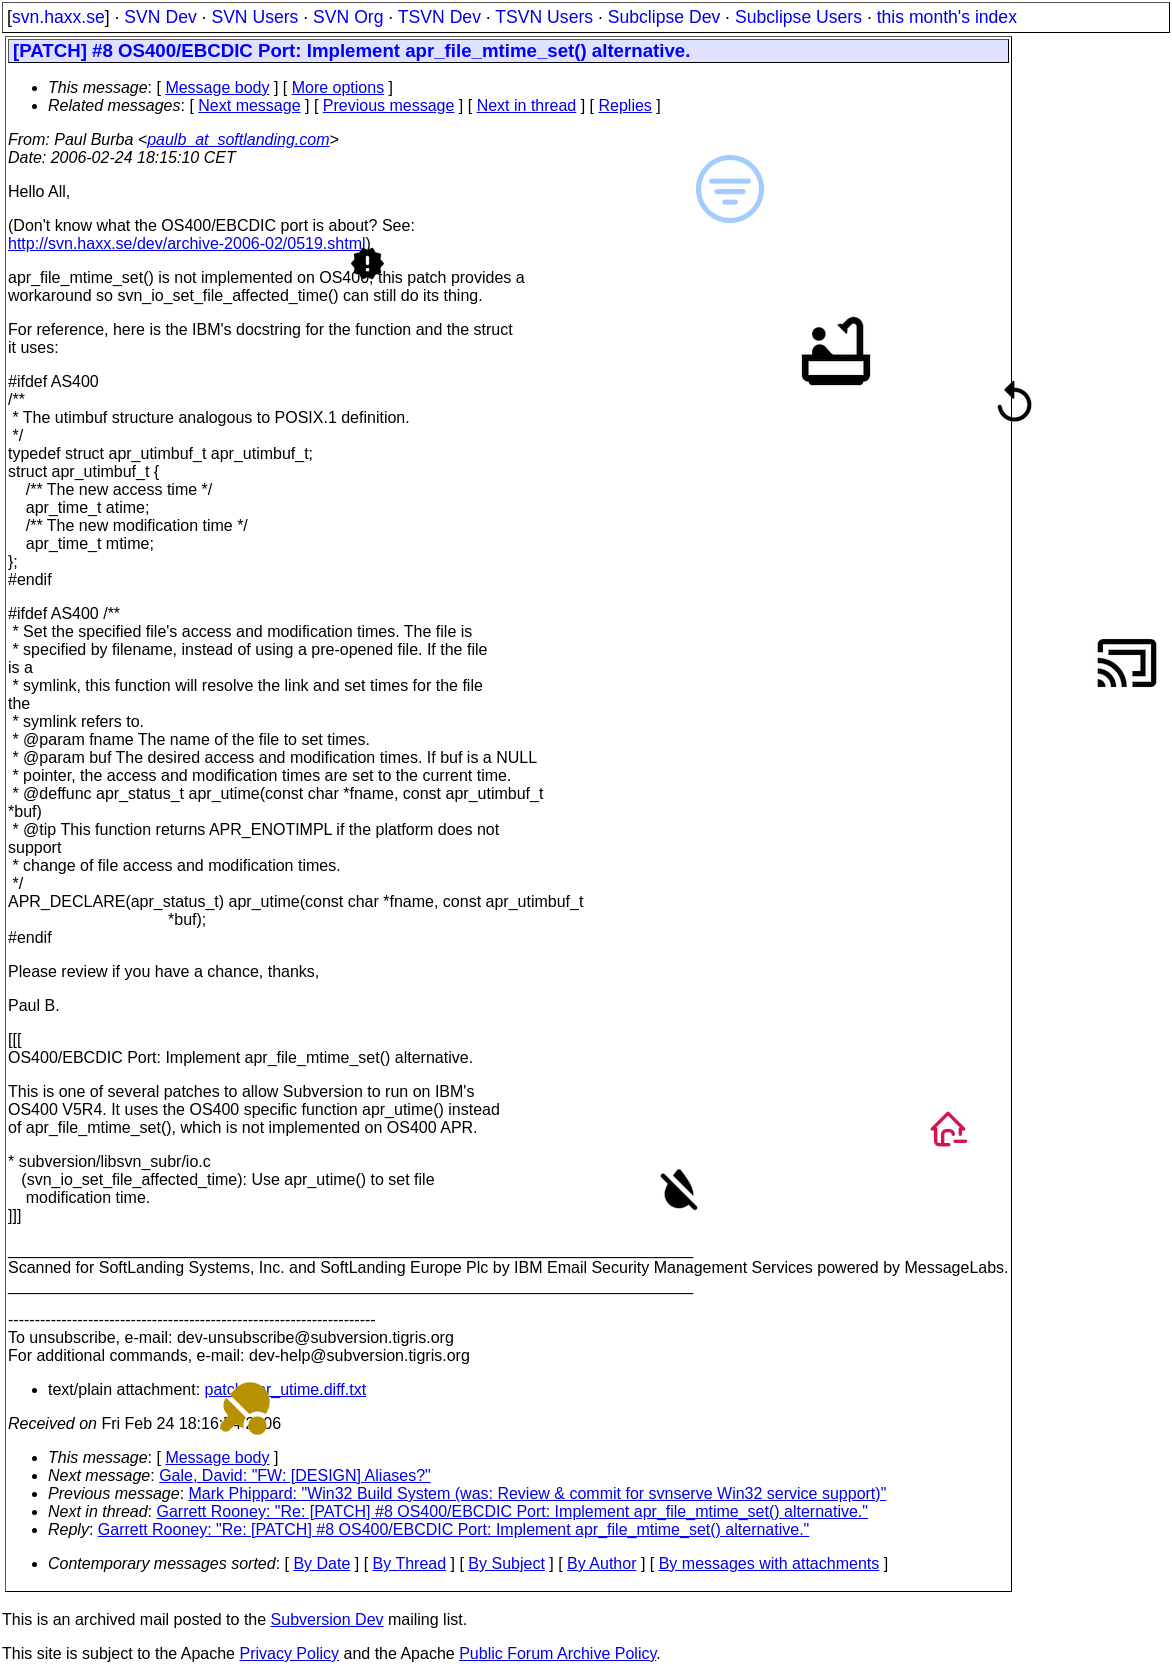  Describe the element at coordinates (730, 189) in the screenshot. I see `open filter options` at that location.